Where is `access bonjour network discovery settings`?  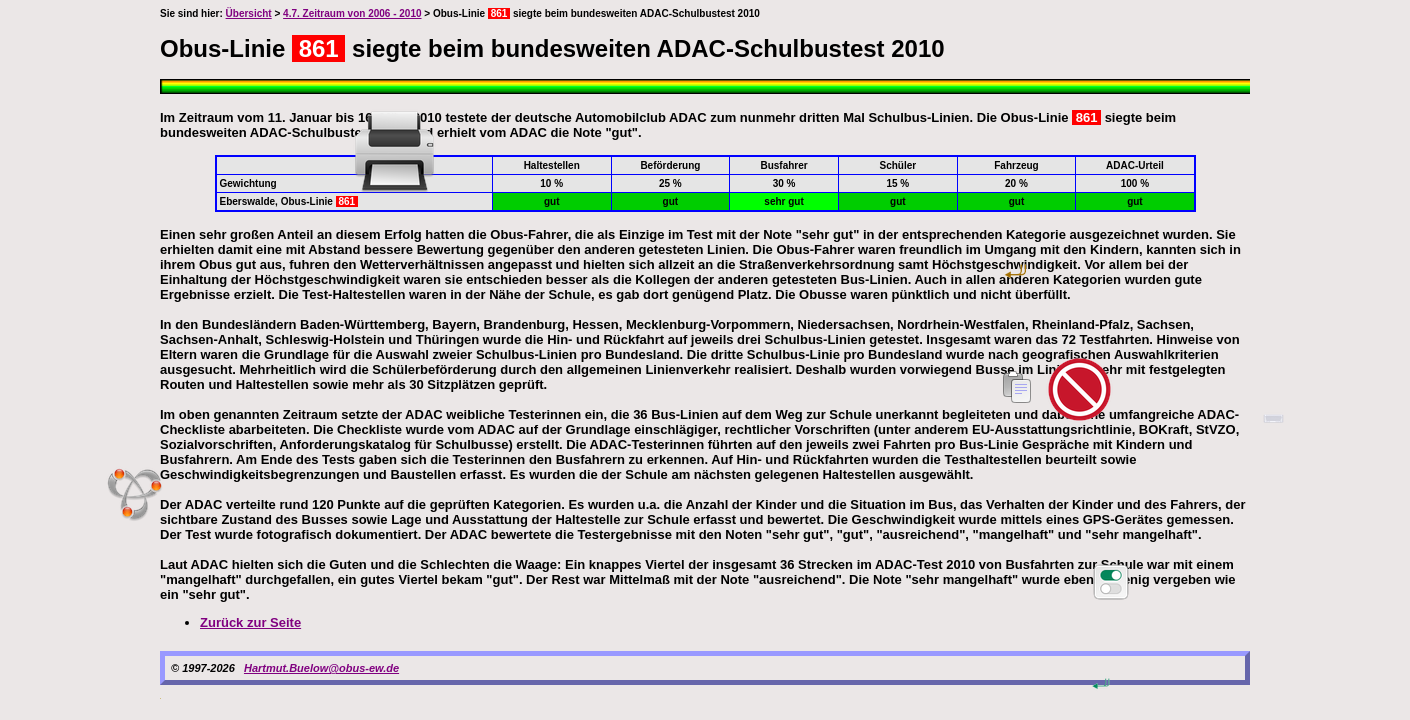 access bonjour network discovery settings is located at coordinates (134, 494).